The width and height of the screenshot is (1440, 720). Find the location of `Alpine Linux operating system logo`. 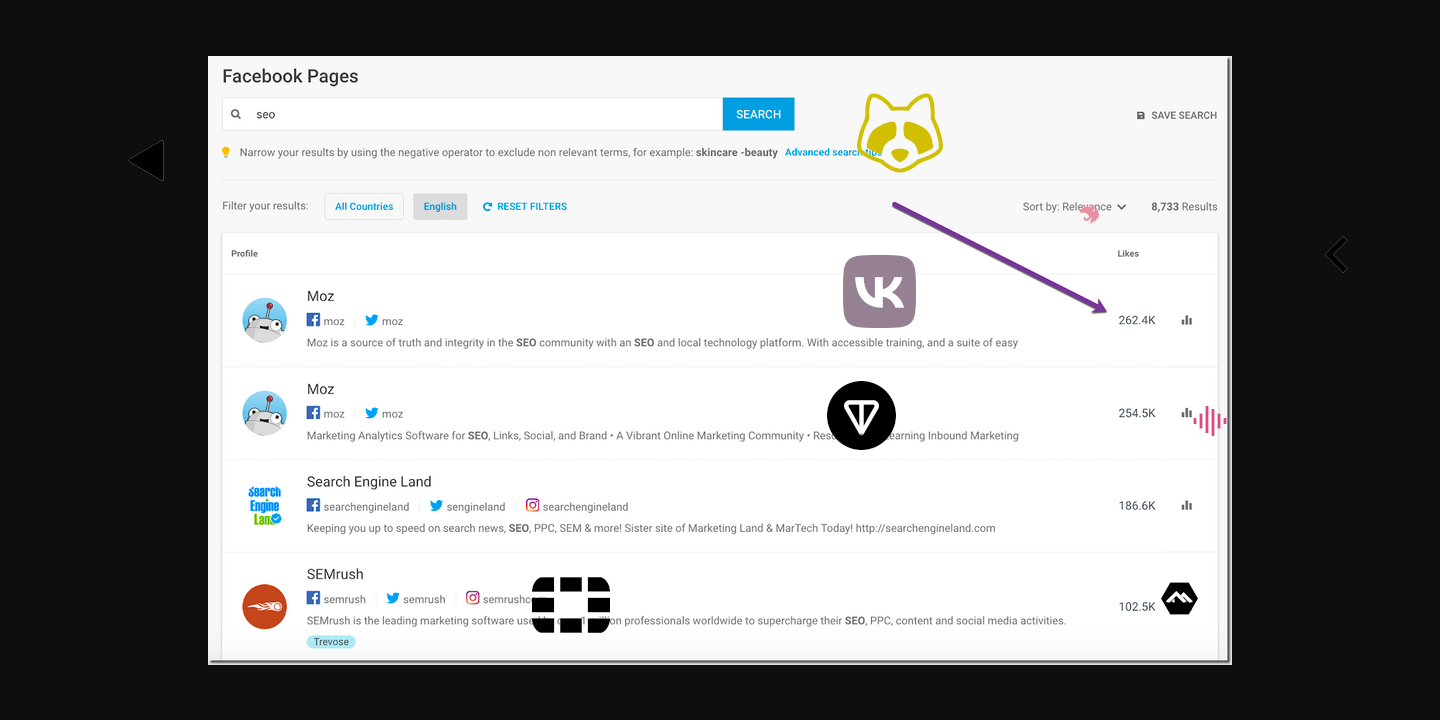

Alpine Linux operating system logo is located at coordinates (1179, 598).